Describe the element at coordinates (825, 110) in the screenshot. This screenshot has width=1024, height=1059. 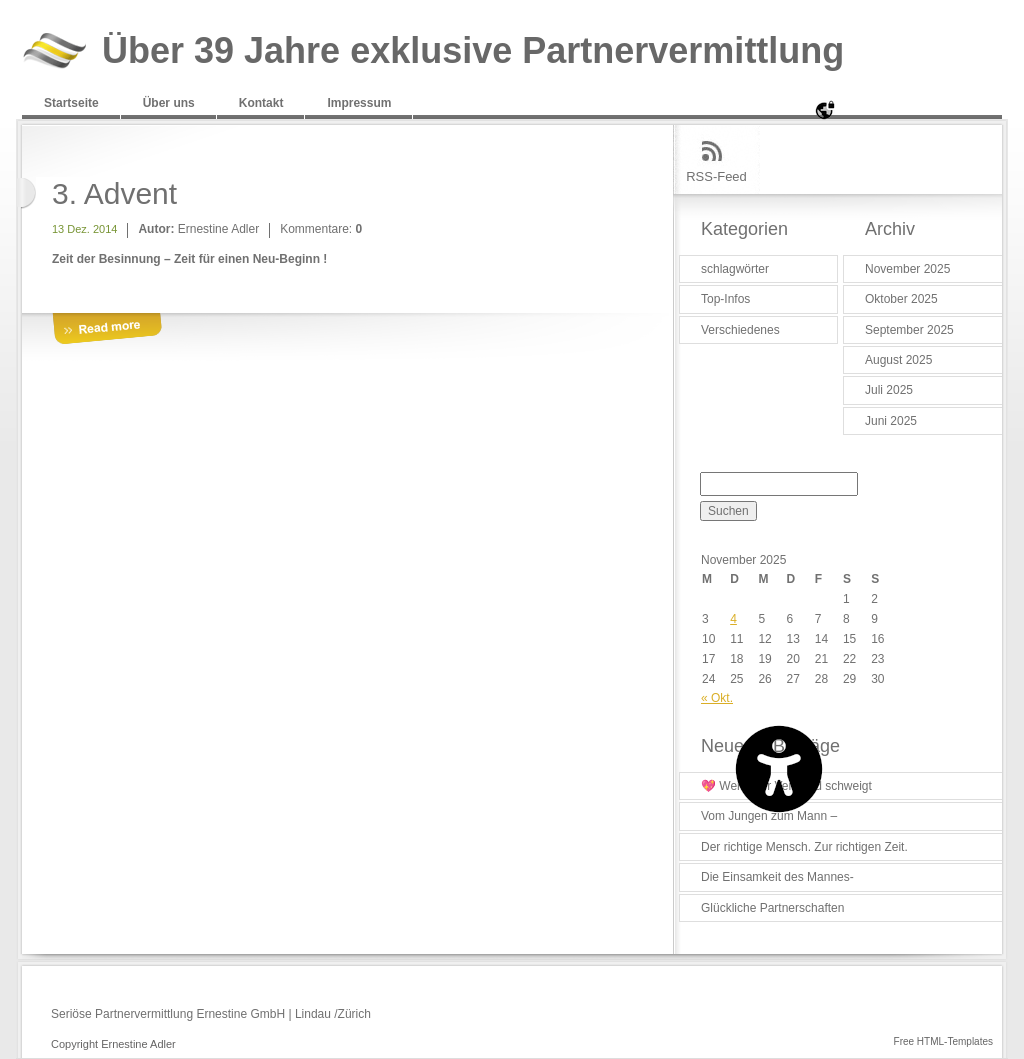
I see `indicates active VPN connection` at that location.